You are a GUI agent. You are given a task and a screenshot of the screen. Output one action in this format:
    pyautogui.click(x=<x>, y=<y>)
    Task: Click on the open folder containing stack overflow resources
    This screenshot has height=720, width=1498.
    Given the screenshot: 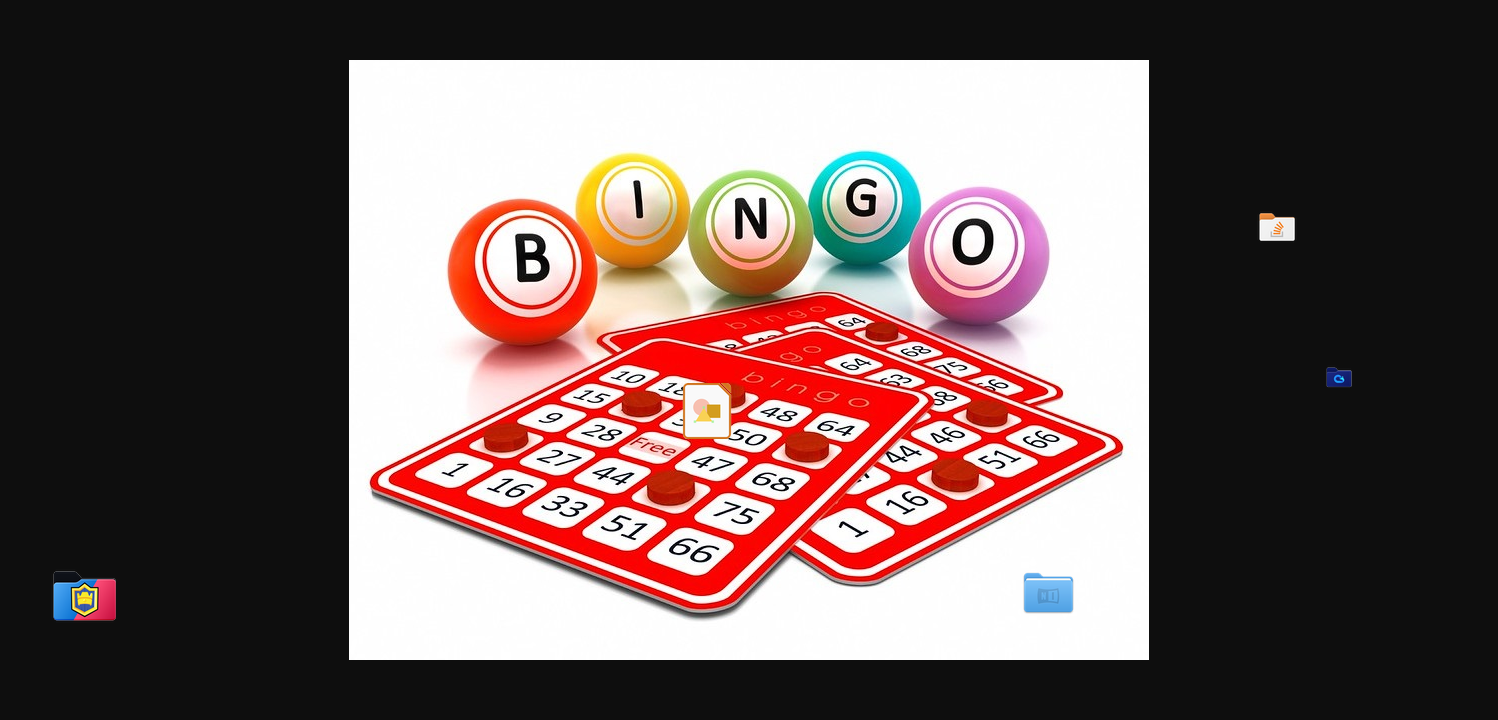 What is the action you would take?
    pyautogui.click(x=1277, y=228)
    